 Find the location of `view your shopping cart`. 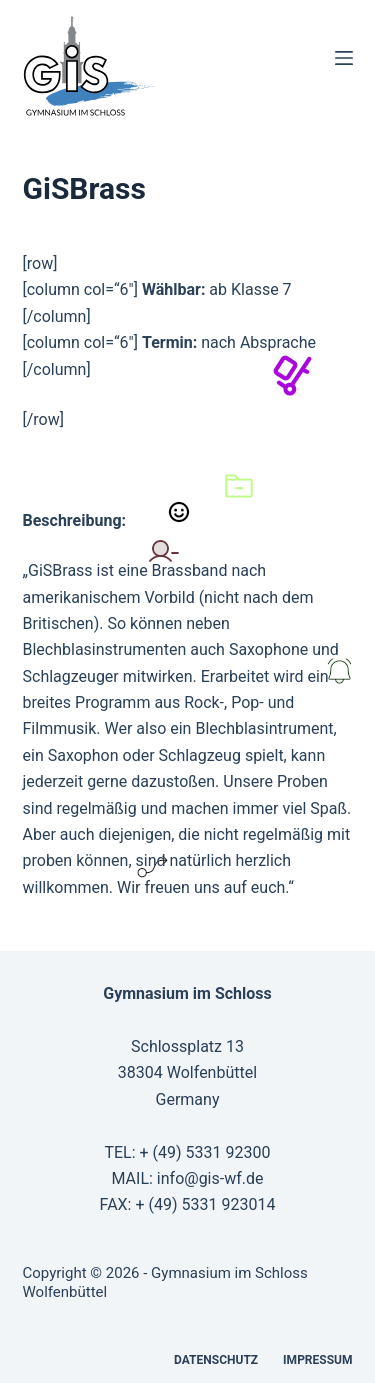

view your shopping cart is located at coordinates (292, 374).